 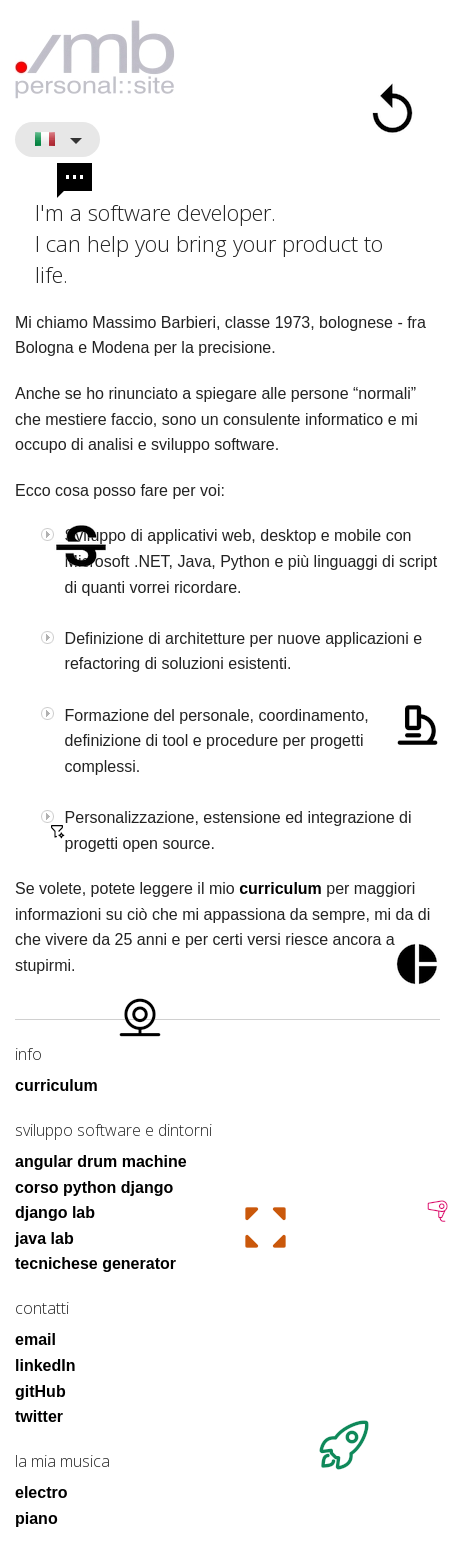 I want to click on access research or laboratory tools, so click(x=417, y=726).